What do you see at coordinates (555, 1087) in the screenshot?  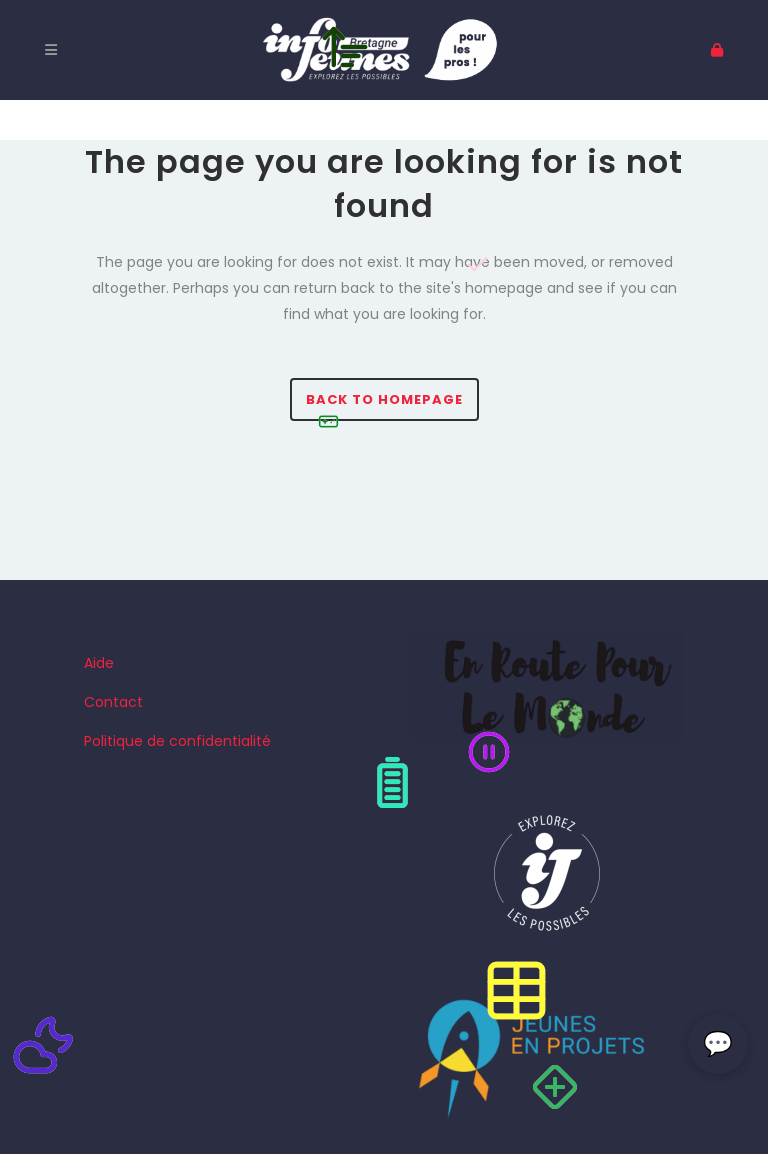 I see `add to favorites or premium collection` at bounding box center [555, 1087].